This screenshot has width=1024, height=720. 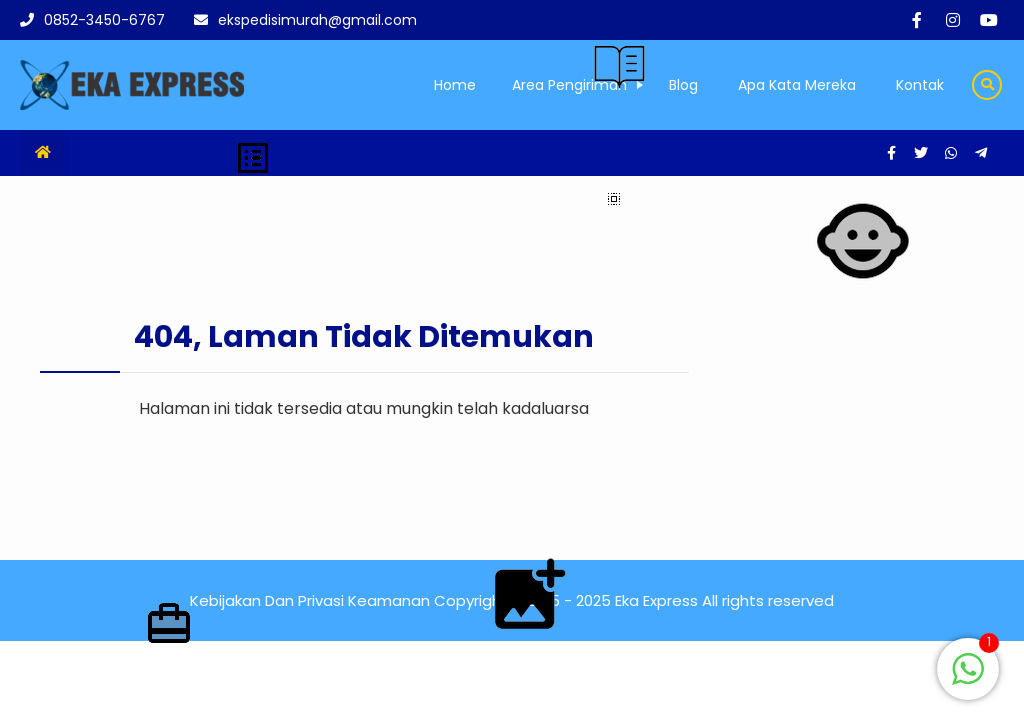 I want to click on open reading mode or e-reader, so click(x=619, y=63).